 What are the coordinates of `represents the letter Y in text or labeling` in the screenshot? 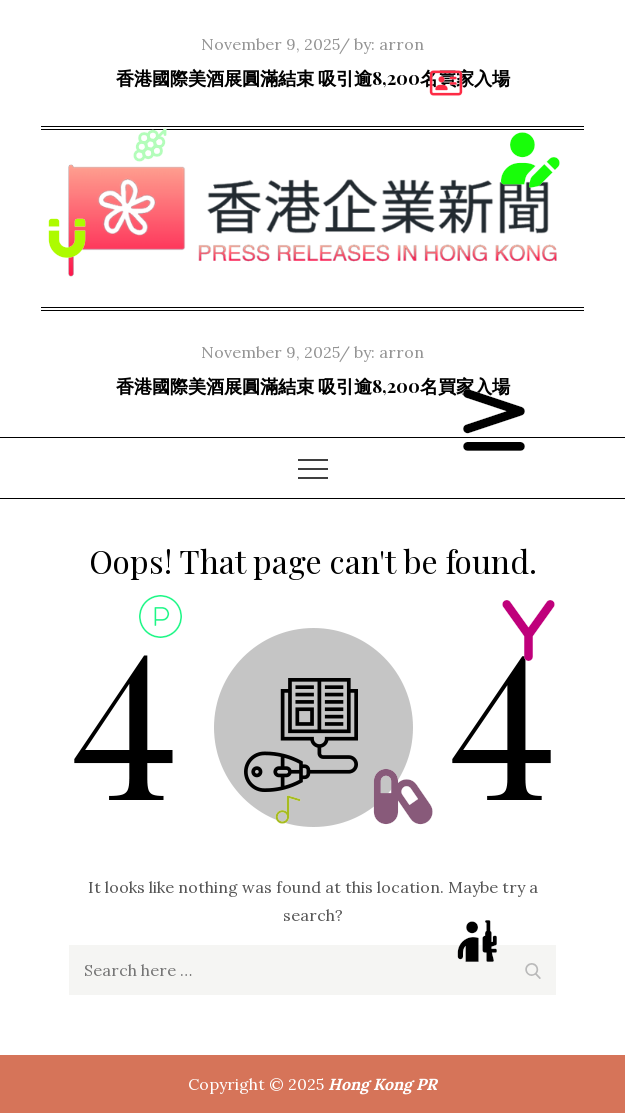 It's located at (528, 630).